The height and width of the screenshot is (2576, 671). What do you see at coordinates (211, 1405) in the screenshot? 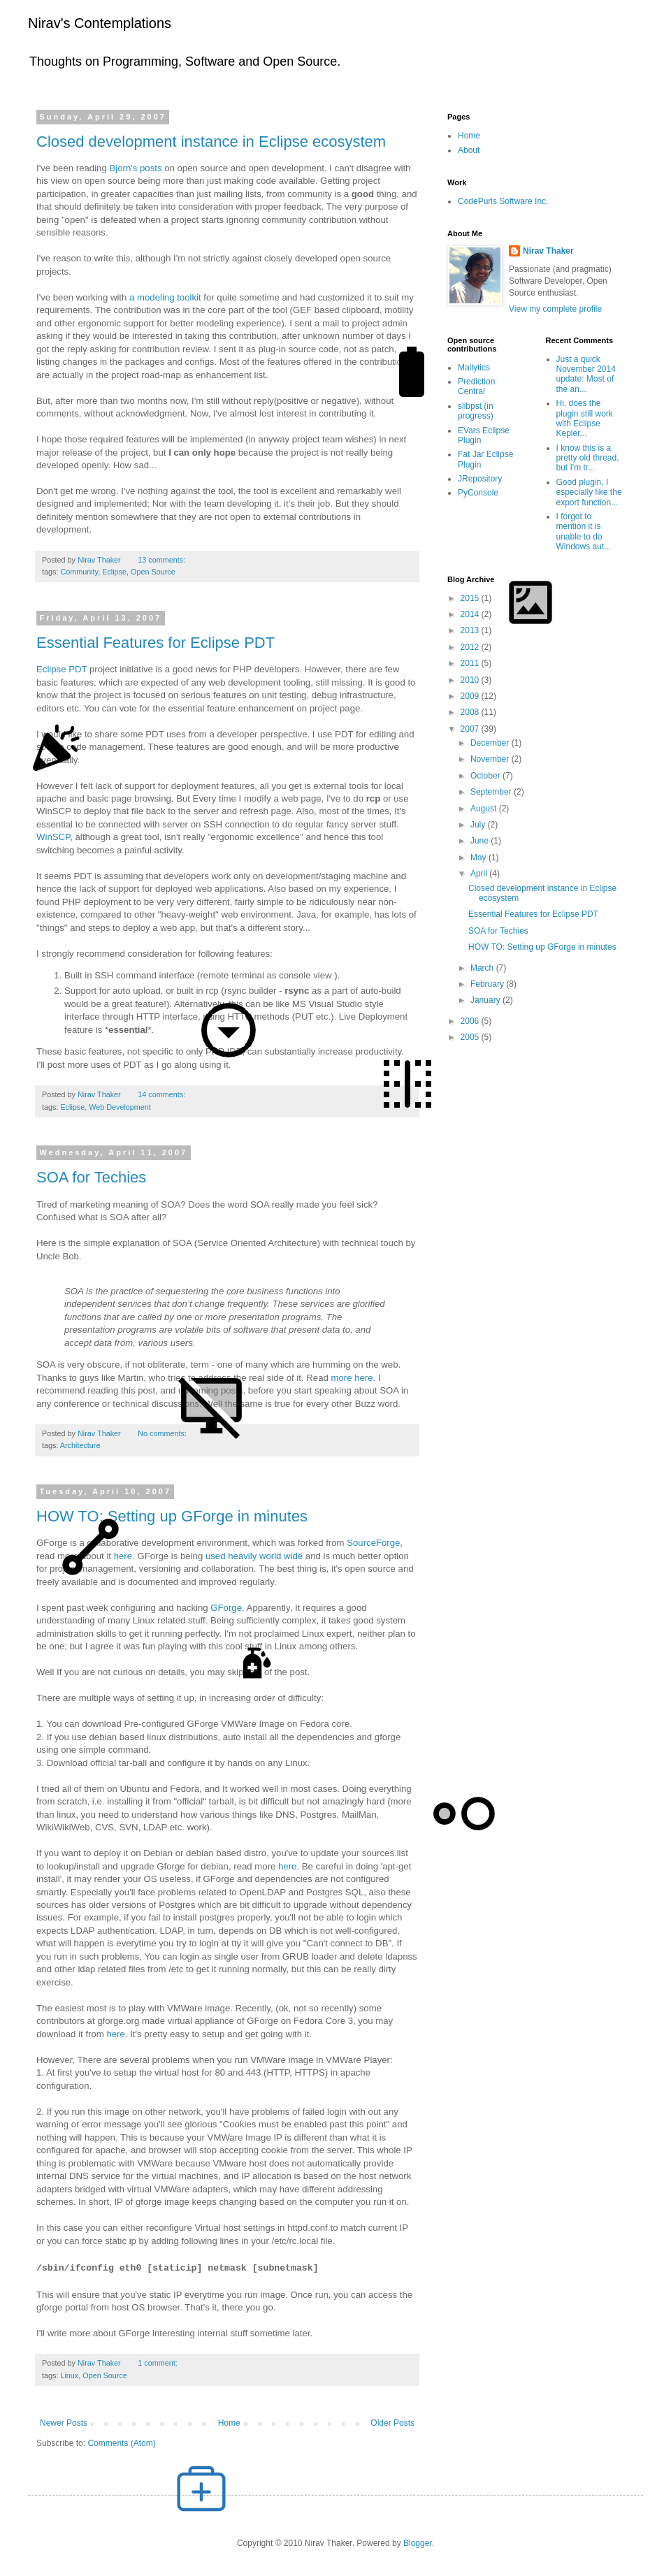
I see `desktop access is currently disabled` at bounding box center [211, 1405].